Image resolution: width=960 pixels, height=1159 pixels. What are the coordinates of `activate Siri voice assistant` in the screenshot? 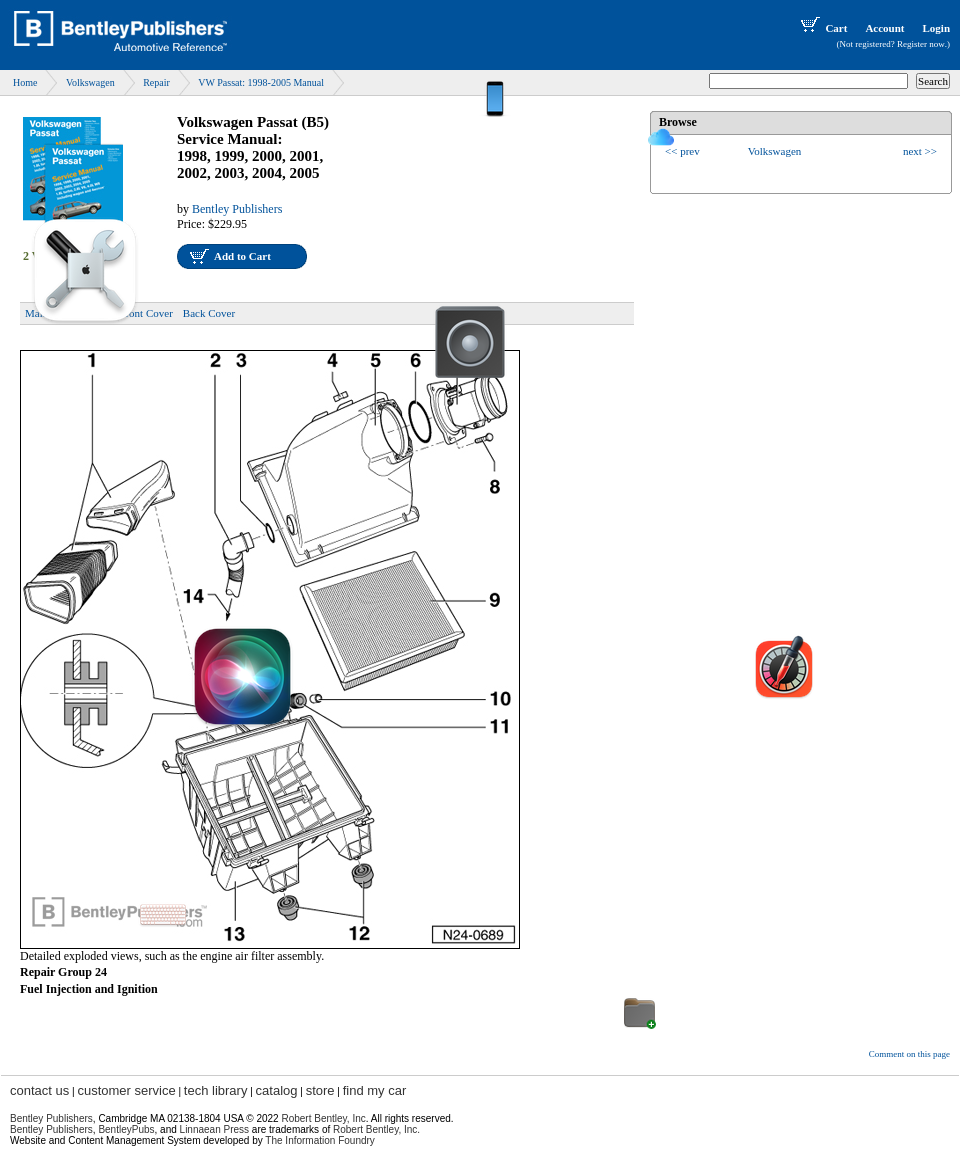 It's located at (242, 676).